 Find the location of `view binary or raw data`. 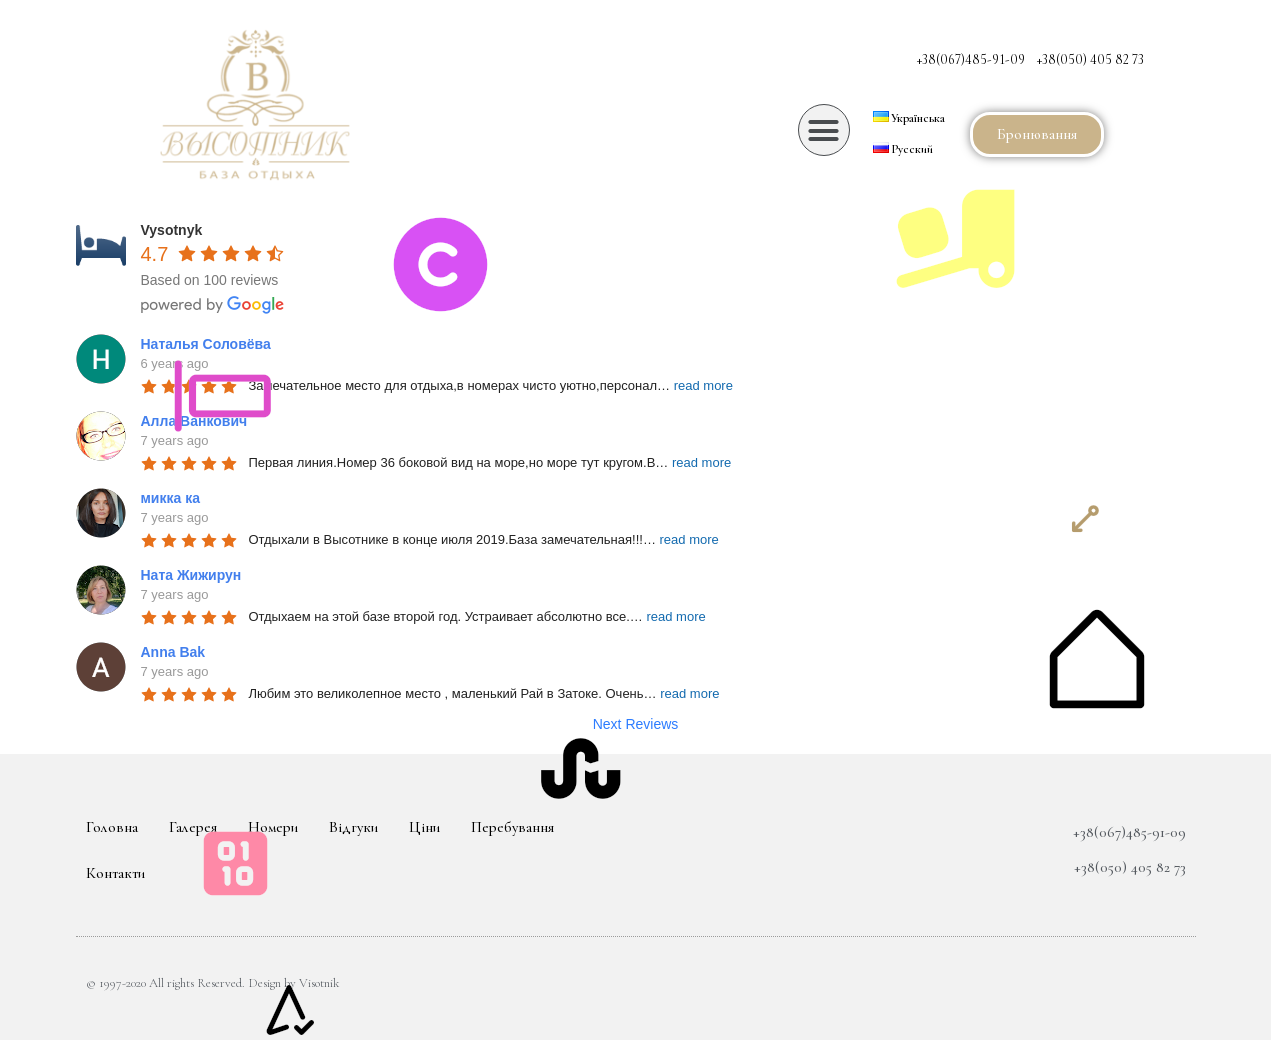

view binary or raw data is located at coordinates (235, 863).